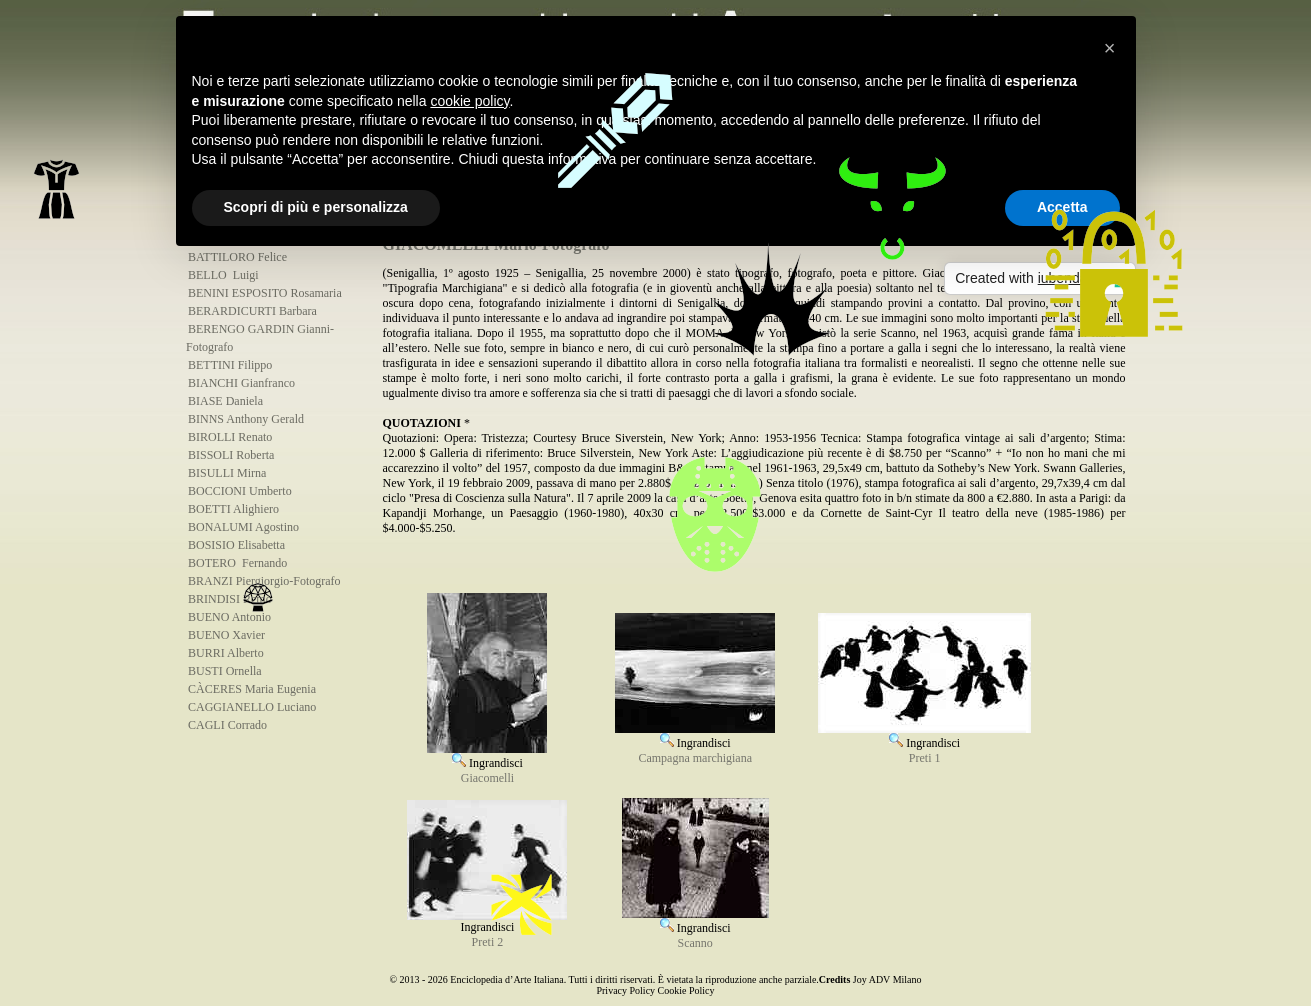 This screenshot has width=1311, height=1006. I want to click on indicates a special bonus or power-up effect, so click(521, 904).